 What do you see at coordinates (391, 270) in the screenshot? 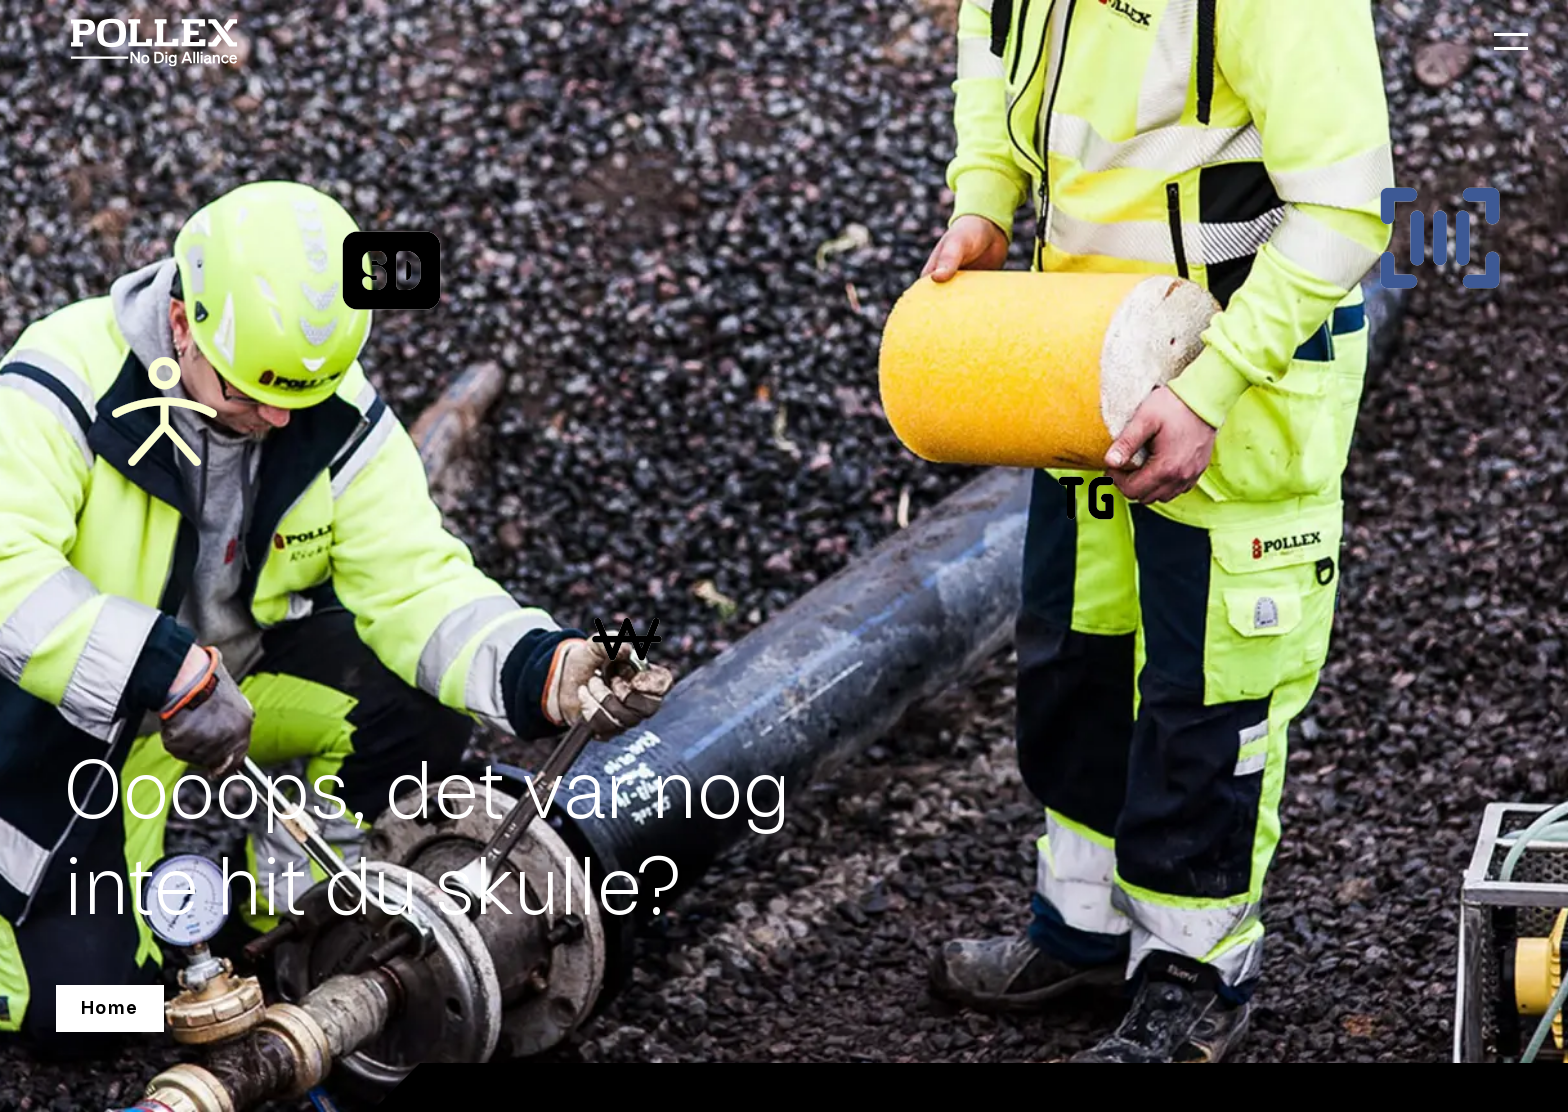
I see `indicates standard definition video quality` at bounding box center [391, 270].